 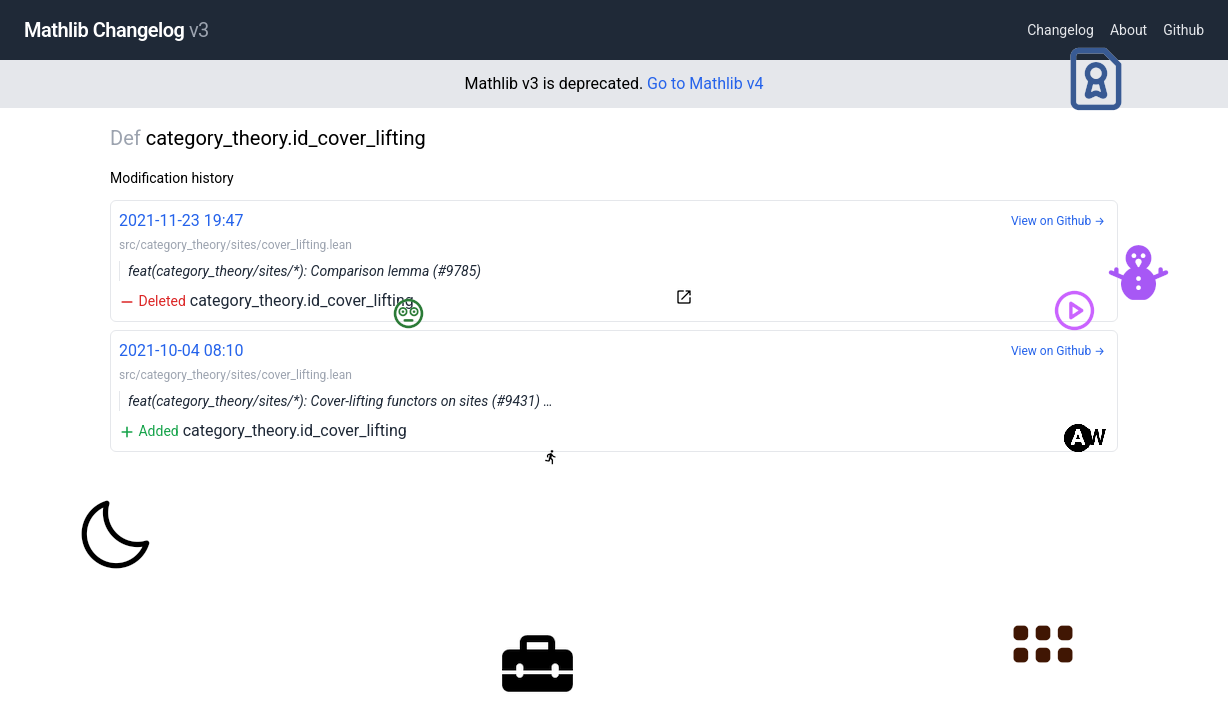 I want to click on play video or audio content, so click(x=1074, y=310).